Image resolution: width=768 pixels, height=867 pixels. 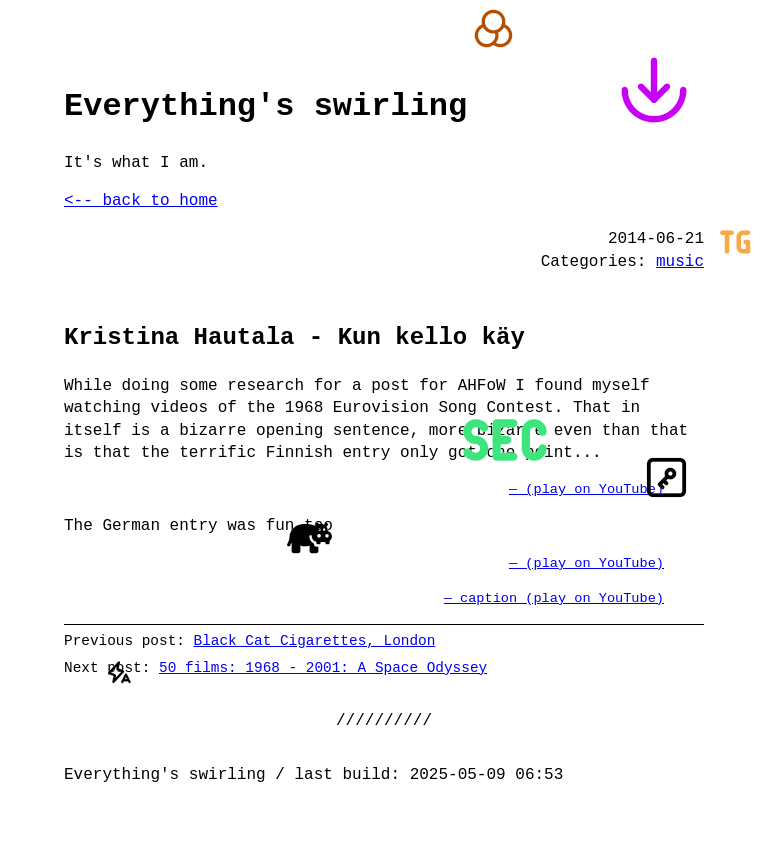 I want to click on adjust color filter settings, so click(x=493, y=28).